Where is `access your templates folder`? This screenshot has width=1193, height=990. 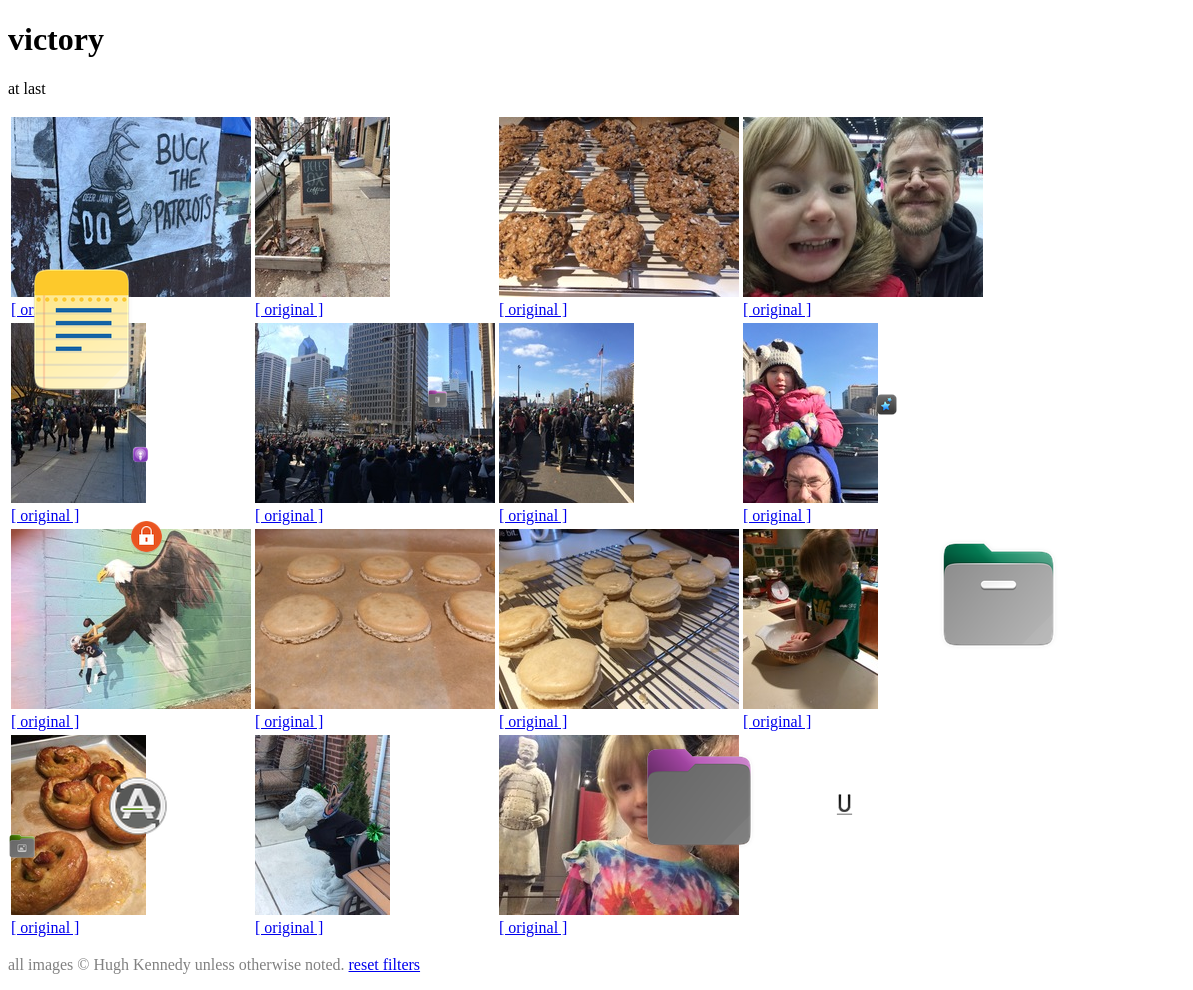 access your templates folder is located at coordinates (437, 398).